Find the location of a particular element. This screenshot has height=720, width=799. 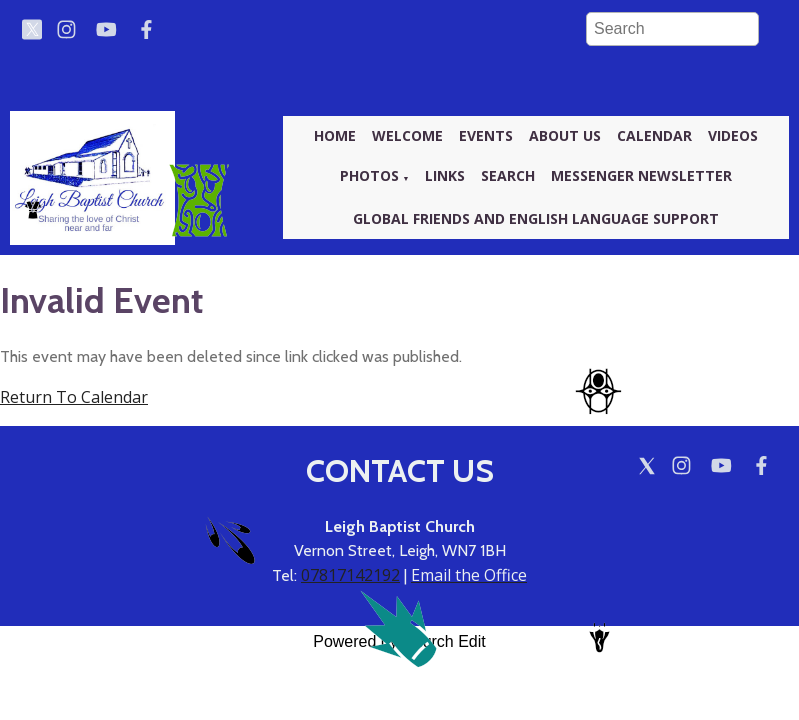

enable eye tracking or gaze detection is located at coordinates (598, 391).